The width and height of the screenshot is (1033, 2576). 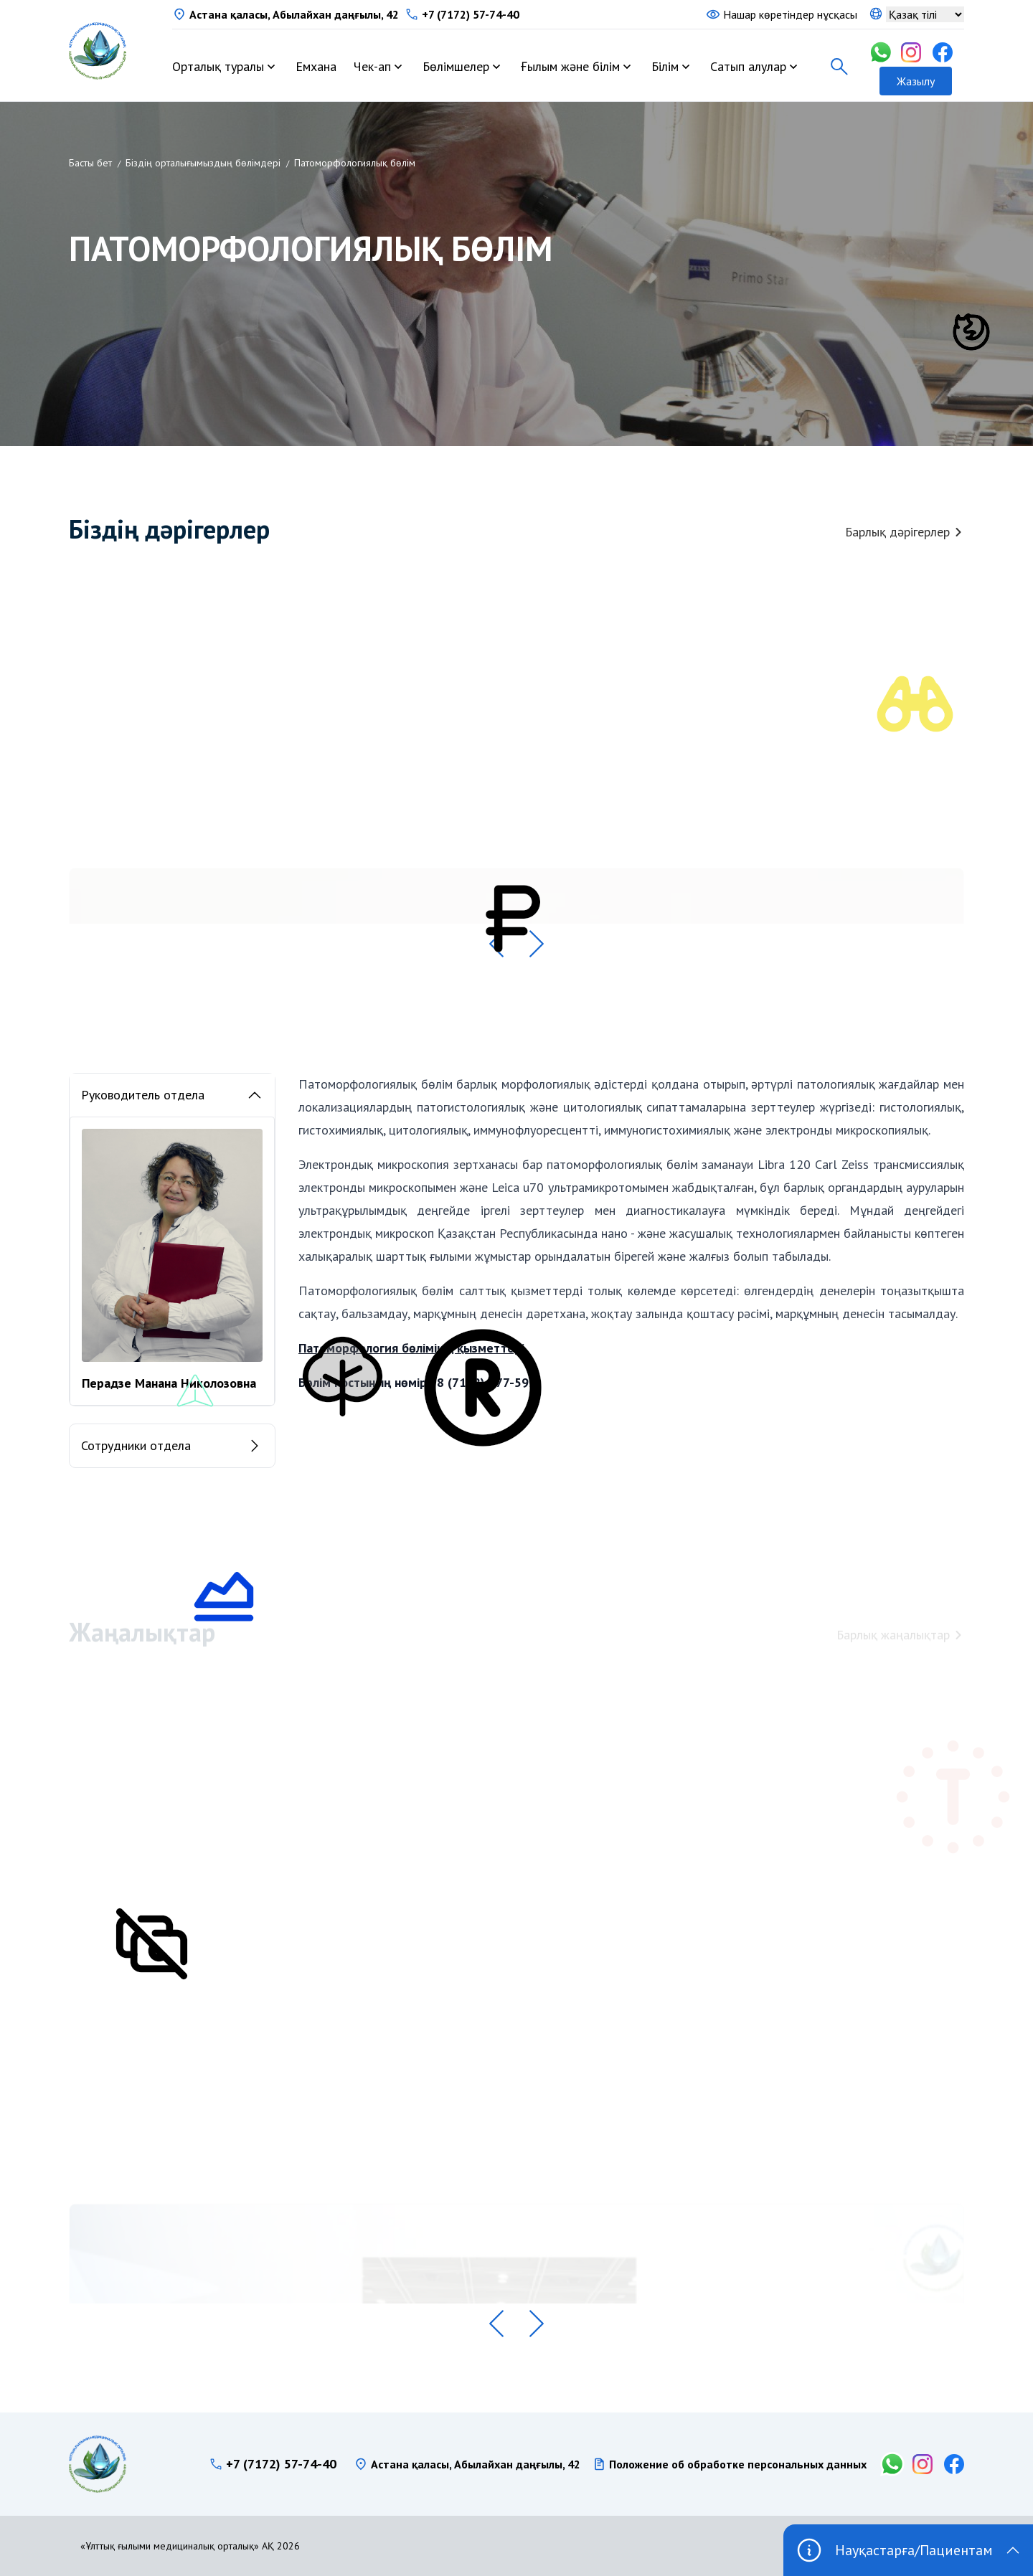 What do you see at coordinates (151, 1943) in the screenshot?
I see `indicates payment is unavailable or disabled` at bounding box center [151, 1943].